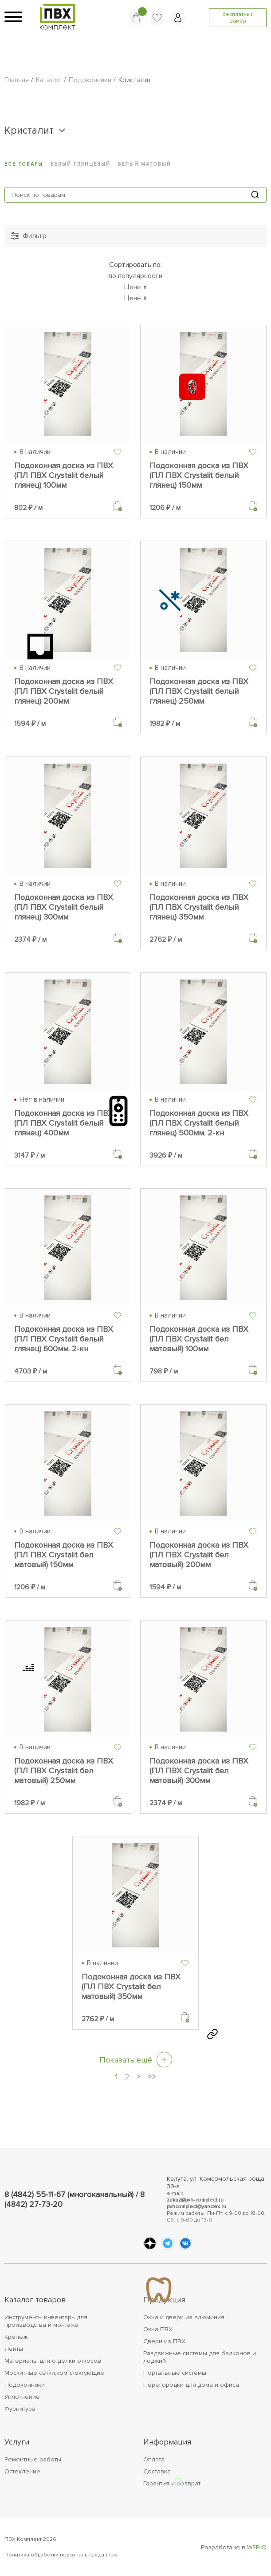  Describe the element at coordinates (212, 2034) in the screenshot. I see `copy or share a link` at that location.